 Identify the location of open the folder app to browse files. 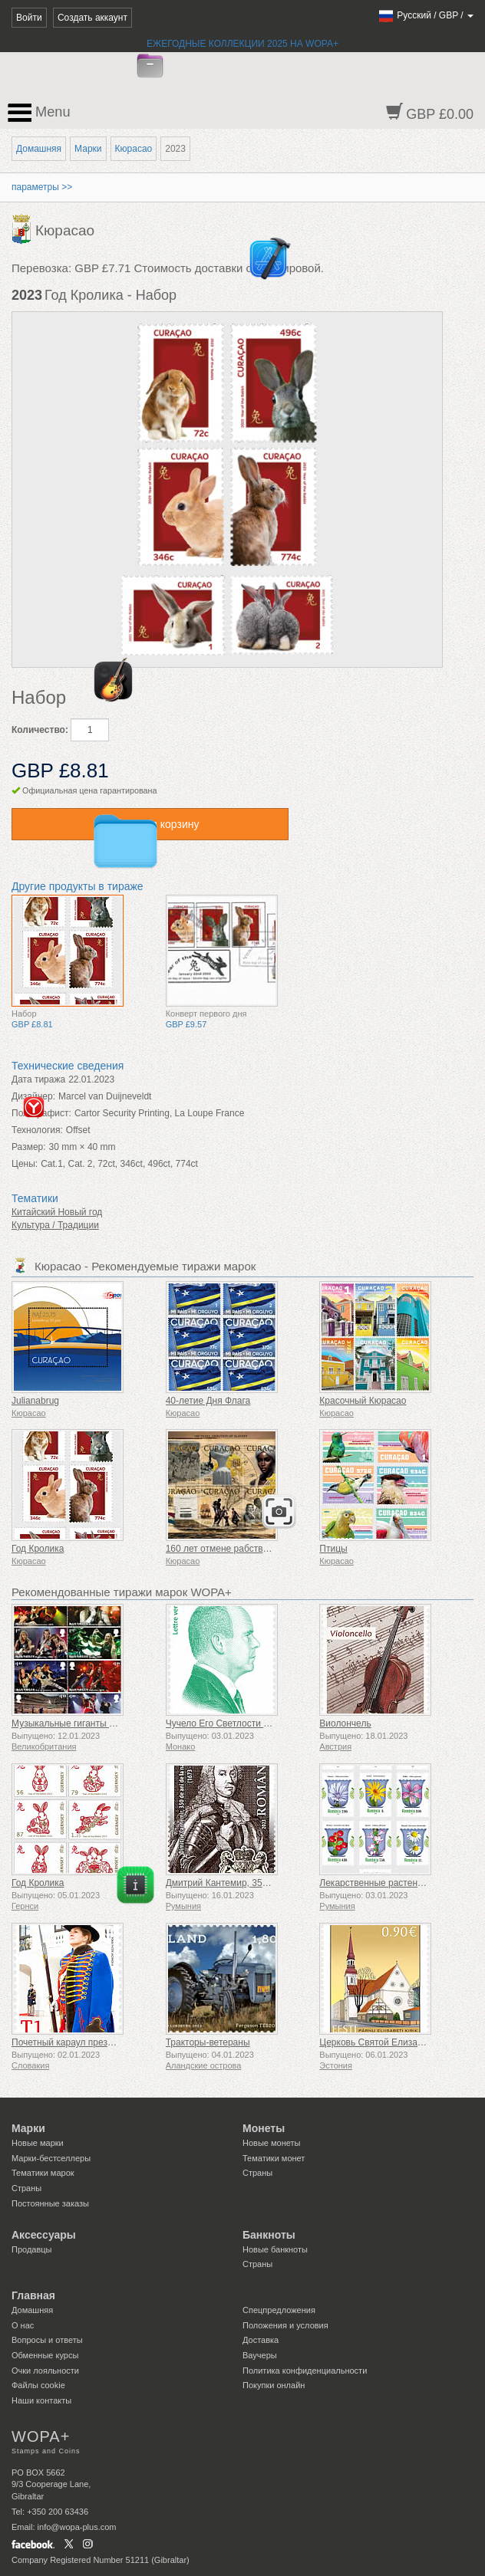
(125, 840).